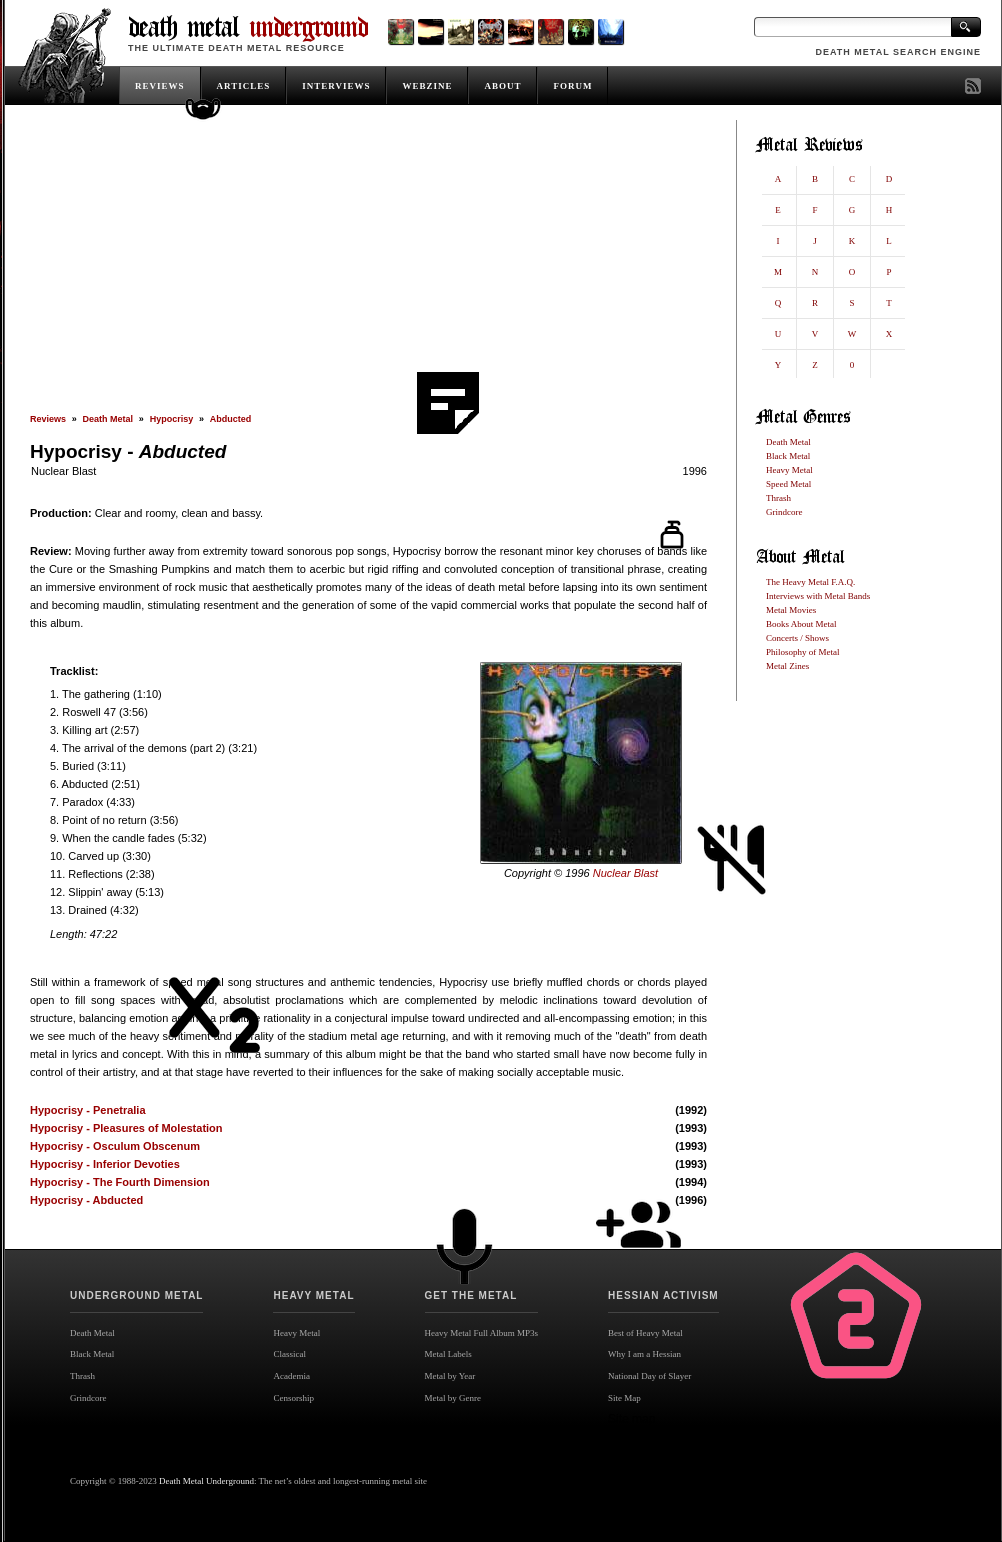 Image resolution: width=1002 pixels, height=1542 pixels. I want to click on add a new member to the group, so click(638, 1226).